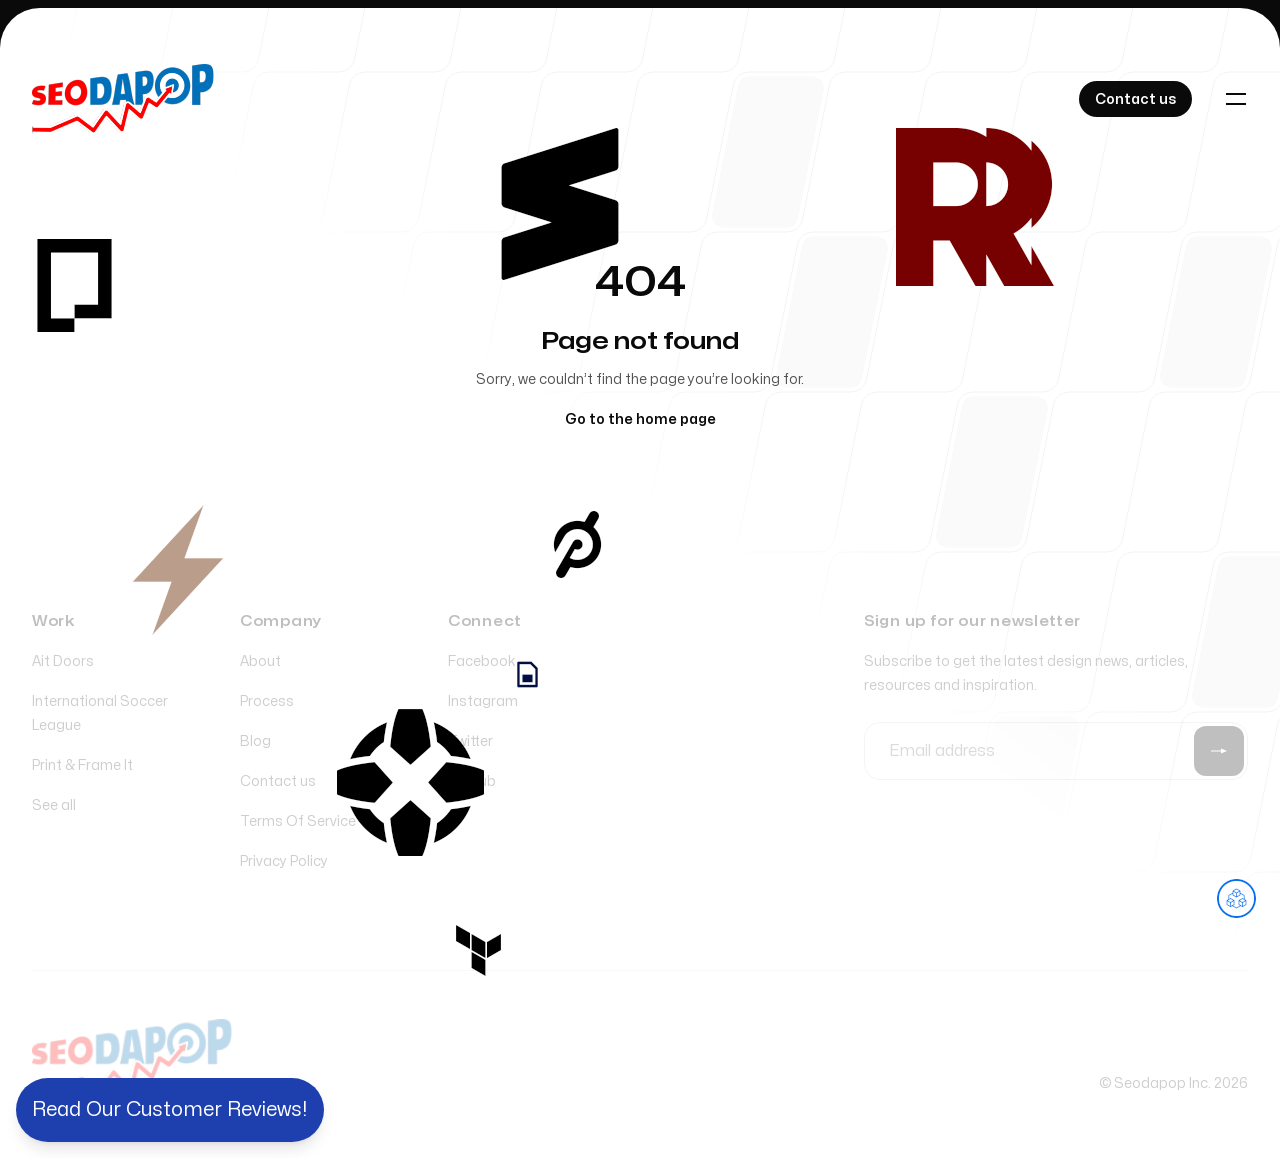 The height and width of the screenshot is (1158, 1280). What do you see at coordinates (577, 544) in the screenshot?
I see `open the Peloton app` at bounding box center [577, 544].